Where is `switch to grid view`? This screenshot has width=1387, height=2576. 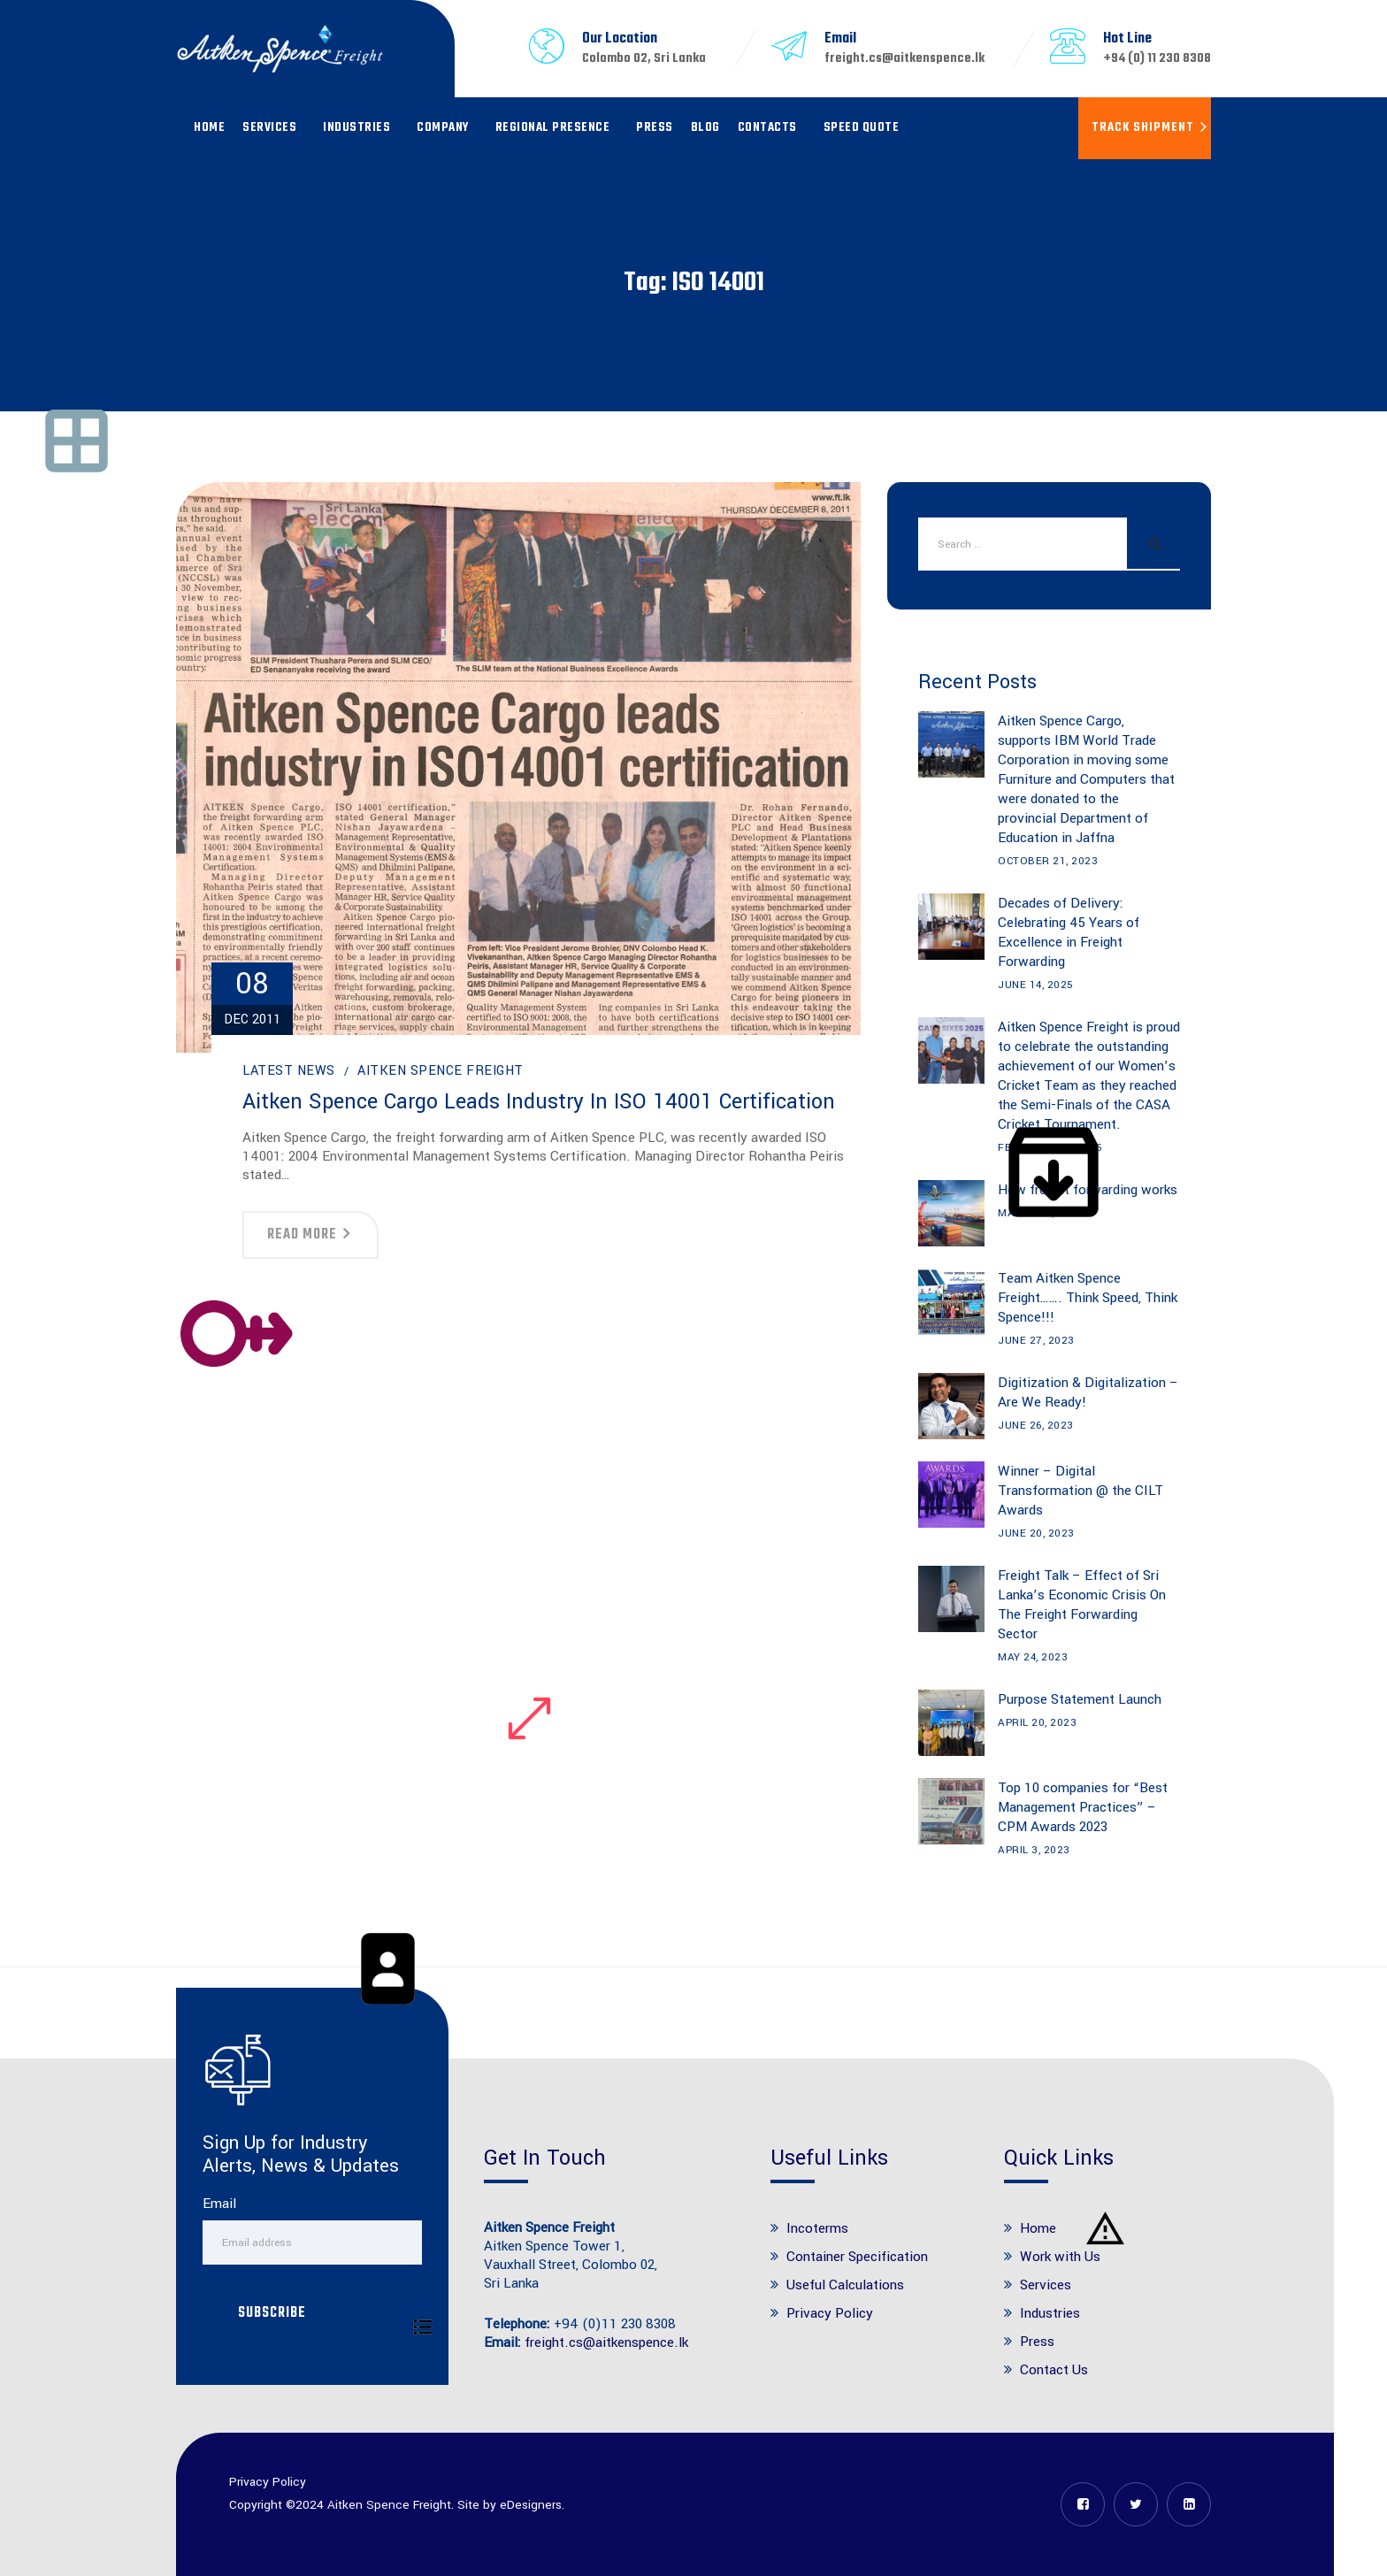
switch to grid view is located at coordinates (76, 441).